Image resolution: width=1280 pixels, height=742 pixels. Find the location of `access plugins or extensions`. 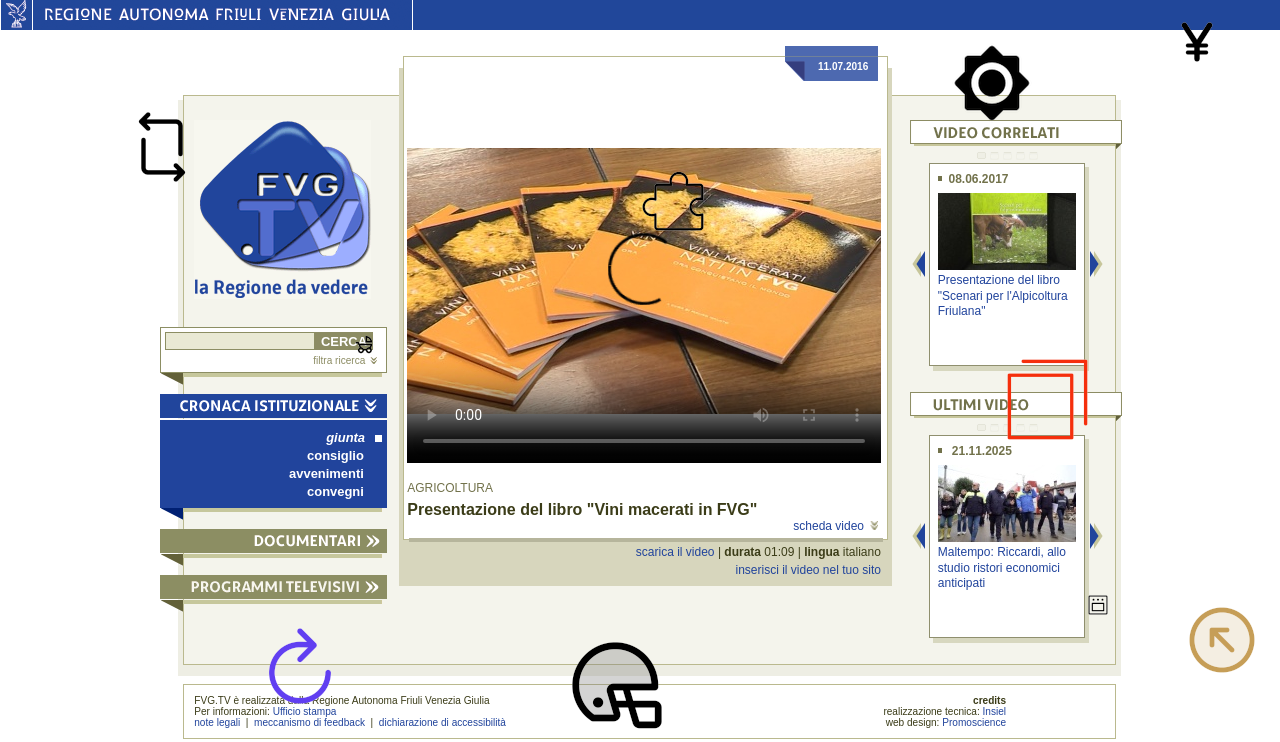

access plugins or extensions is located at coordinates (676, 203).